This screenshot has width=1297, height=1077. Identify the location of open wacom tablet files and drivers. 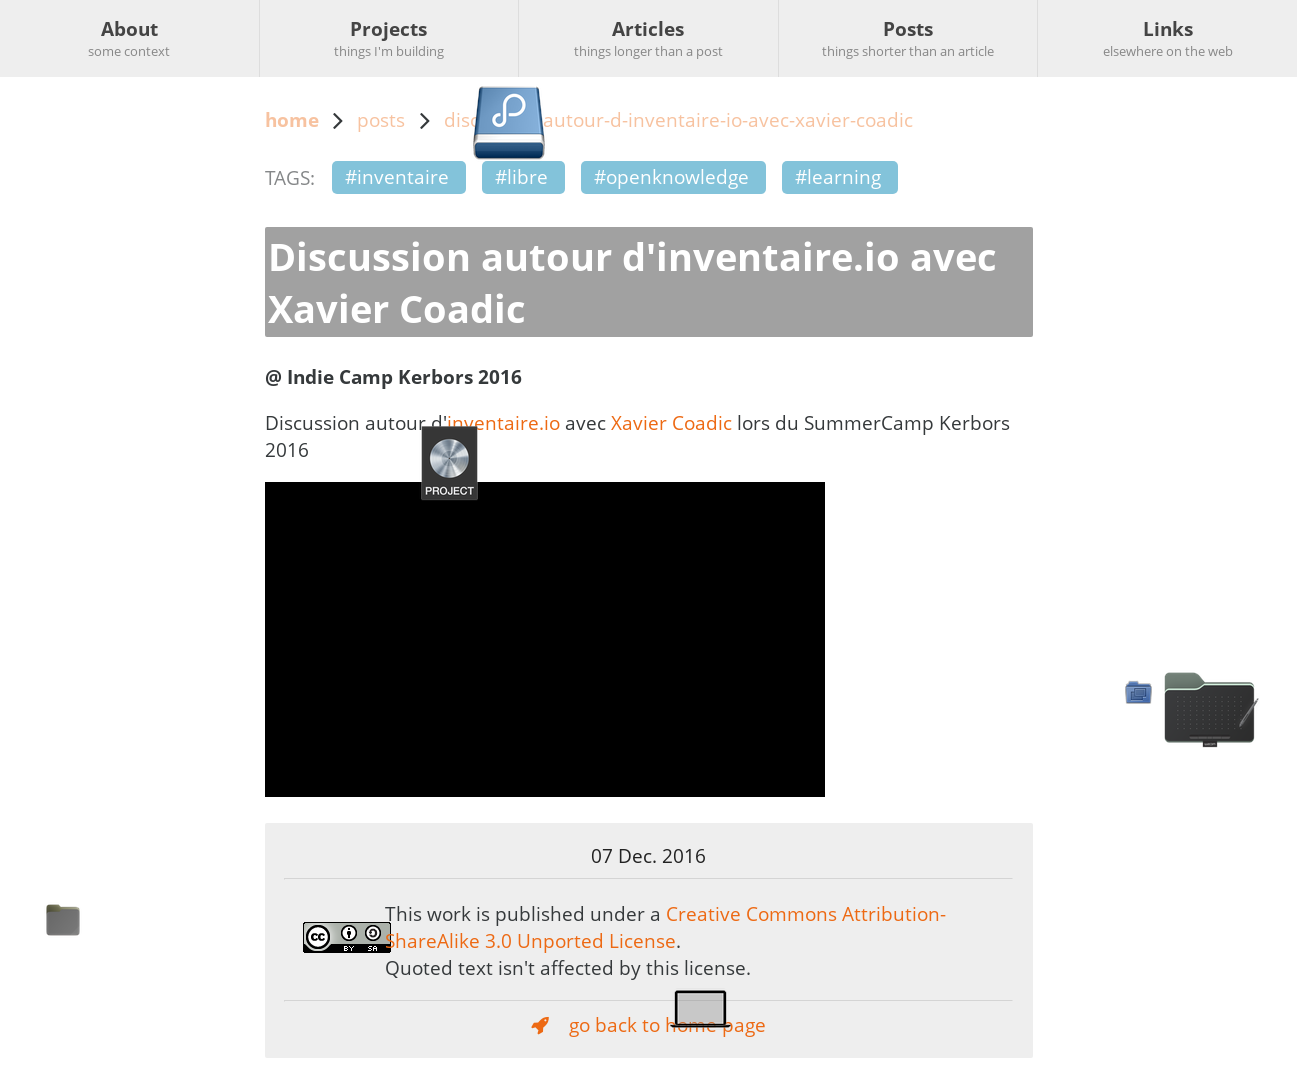
(1209, 710).